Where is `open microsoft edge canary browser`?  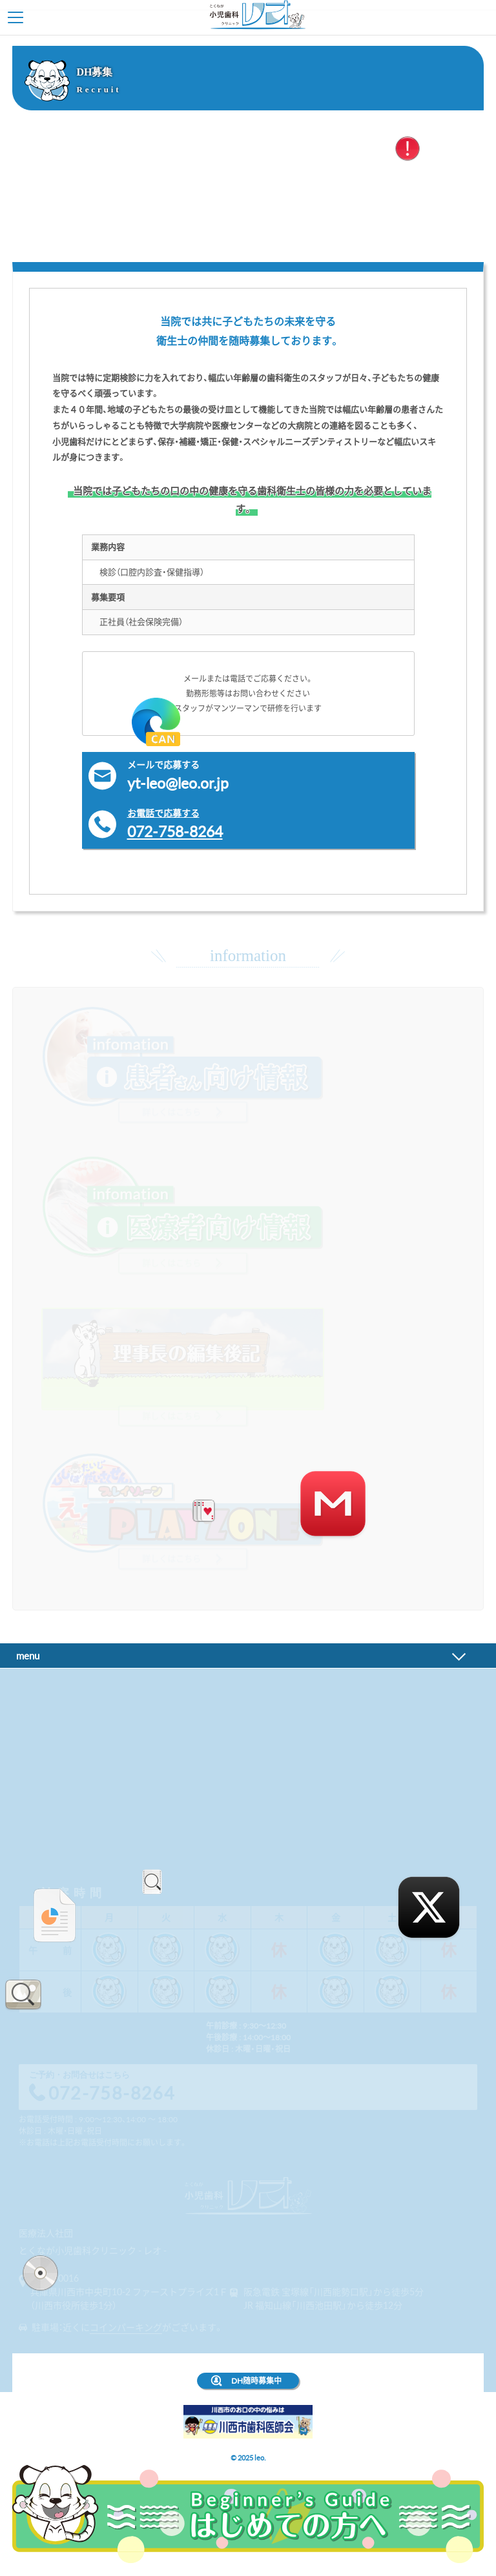
open microsoft edge canary browser is located at coordinates (156, 722).